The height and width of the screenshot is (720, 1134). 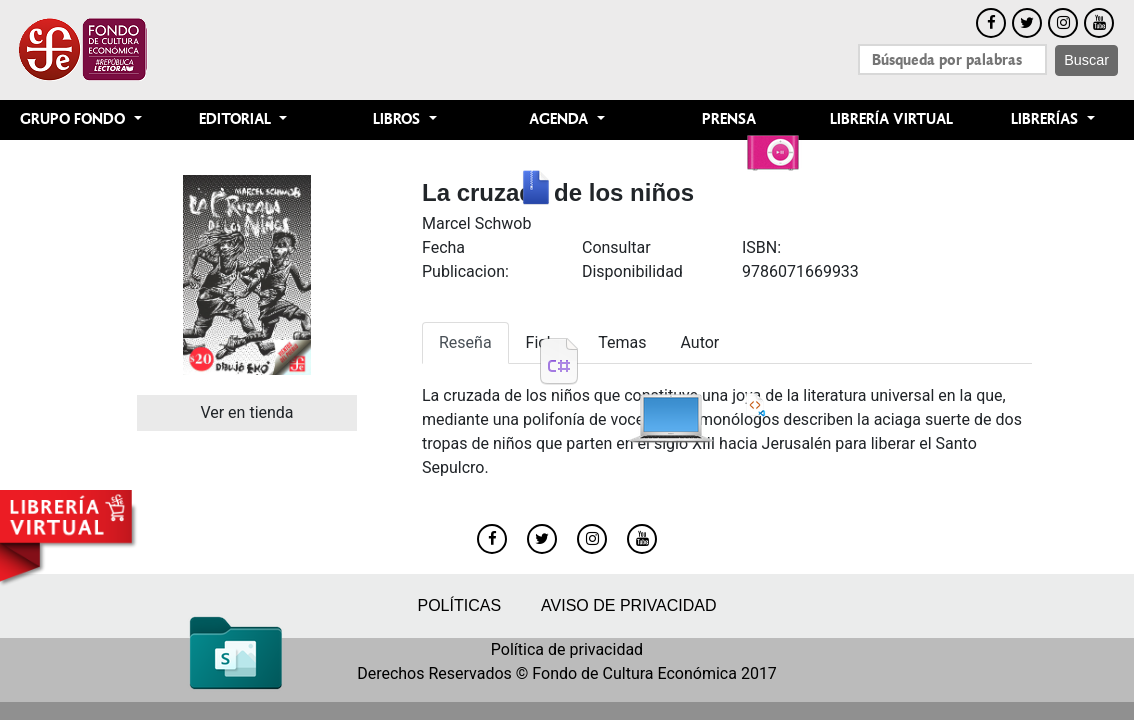 I want to click on iPod shuffle device connected, so click(x=773, y=143).